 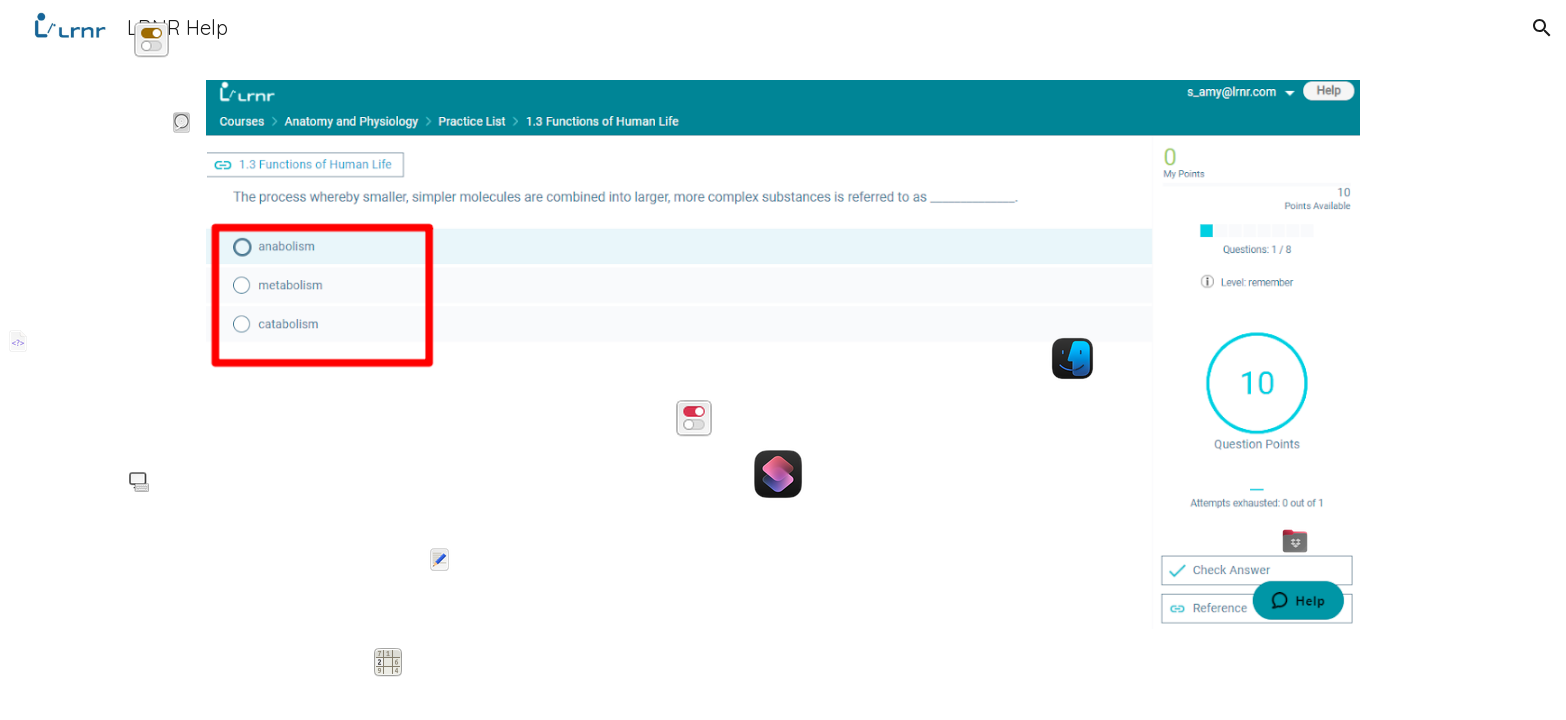 What do you see at coordinates (388, 662) in the screenshot?
I see `open sudoku puzzle game` at bounding box center [388, 662].